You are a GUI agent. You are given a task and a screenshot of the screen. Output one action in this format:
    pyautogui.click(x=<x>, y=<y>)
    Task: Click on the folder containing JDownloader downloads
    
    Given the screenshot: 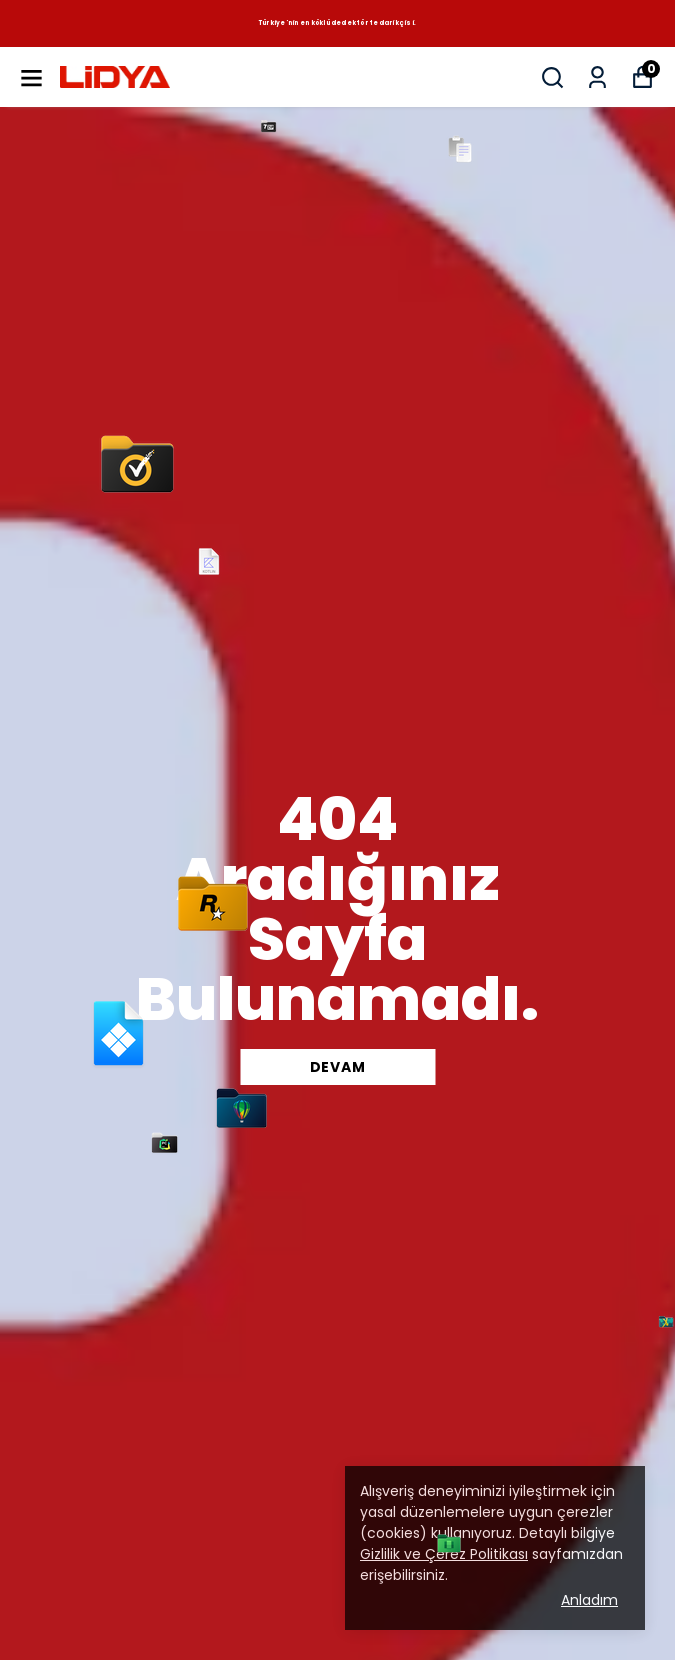 What is the action you would take?
    pyautogui.click(x=666, y=1322)
    